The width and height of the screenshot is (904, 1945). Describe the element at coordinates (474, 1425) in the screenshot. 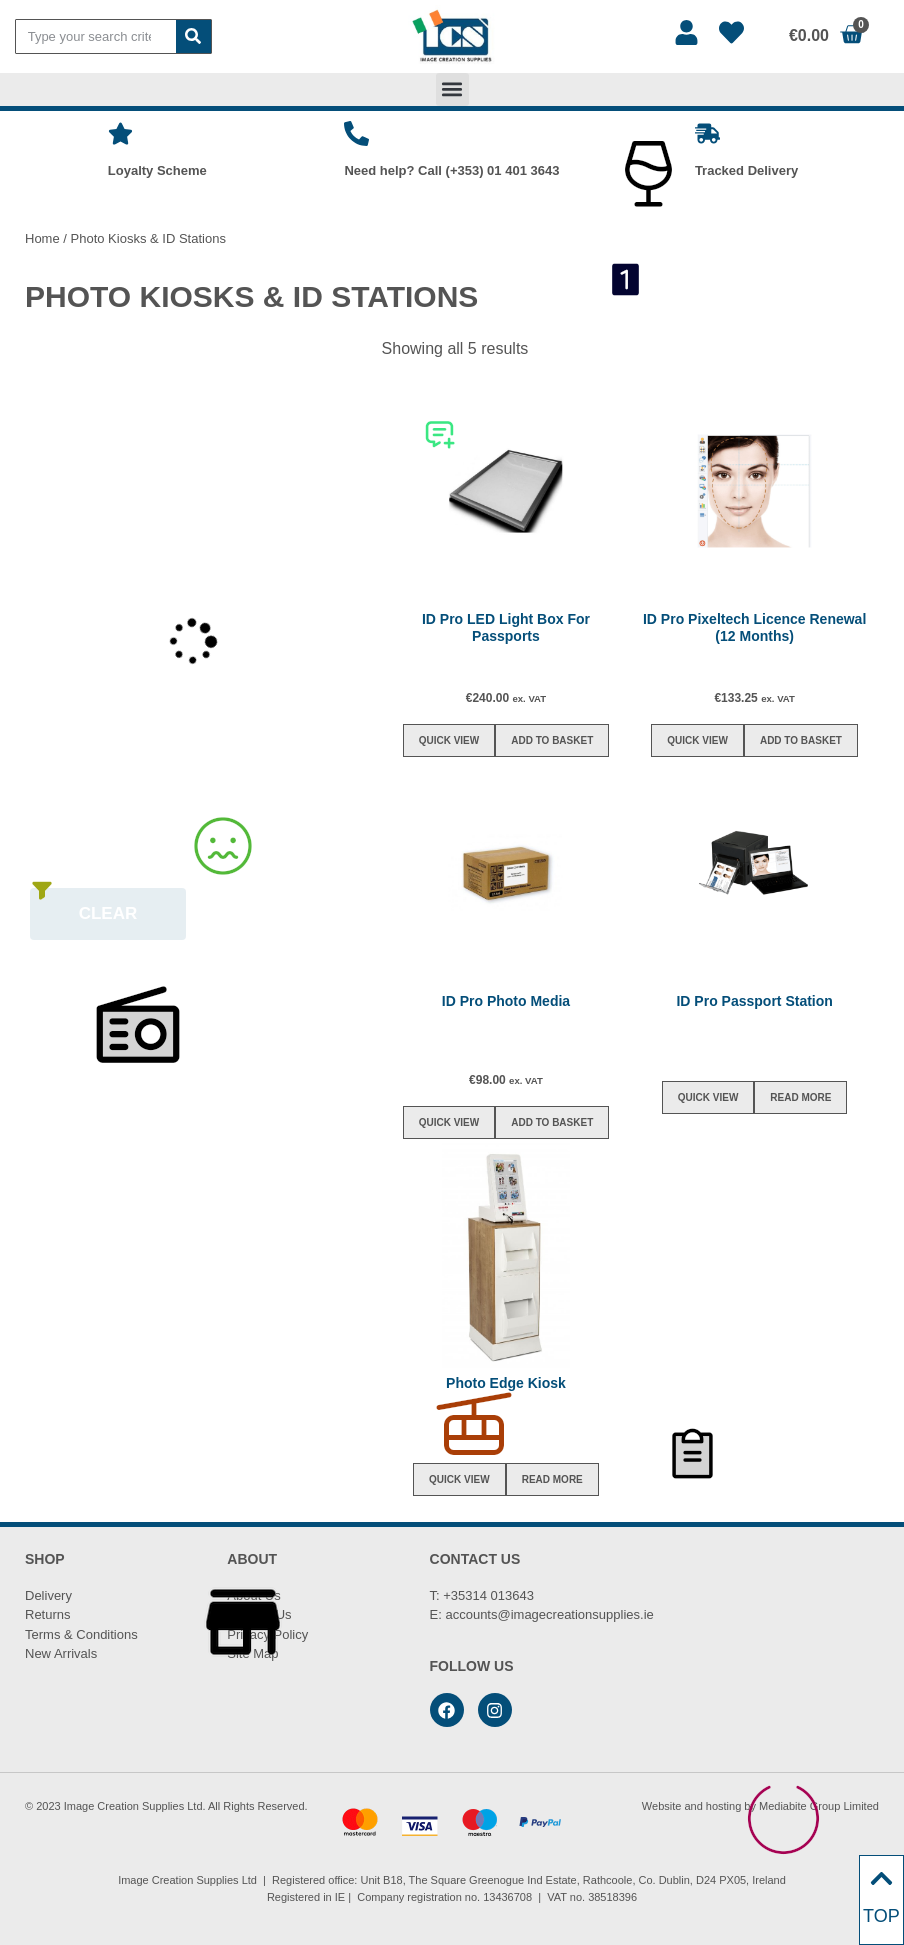

I see `access cable car or gondola transit information` at that location.